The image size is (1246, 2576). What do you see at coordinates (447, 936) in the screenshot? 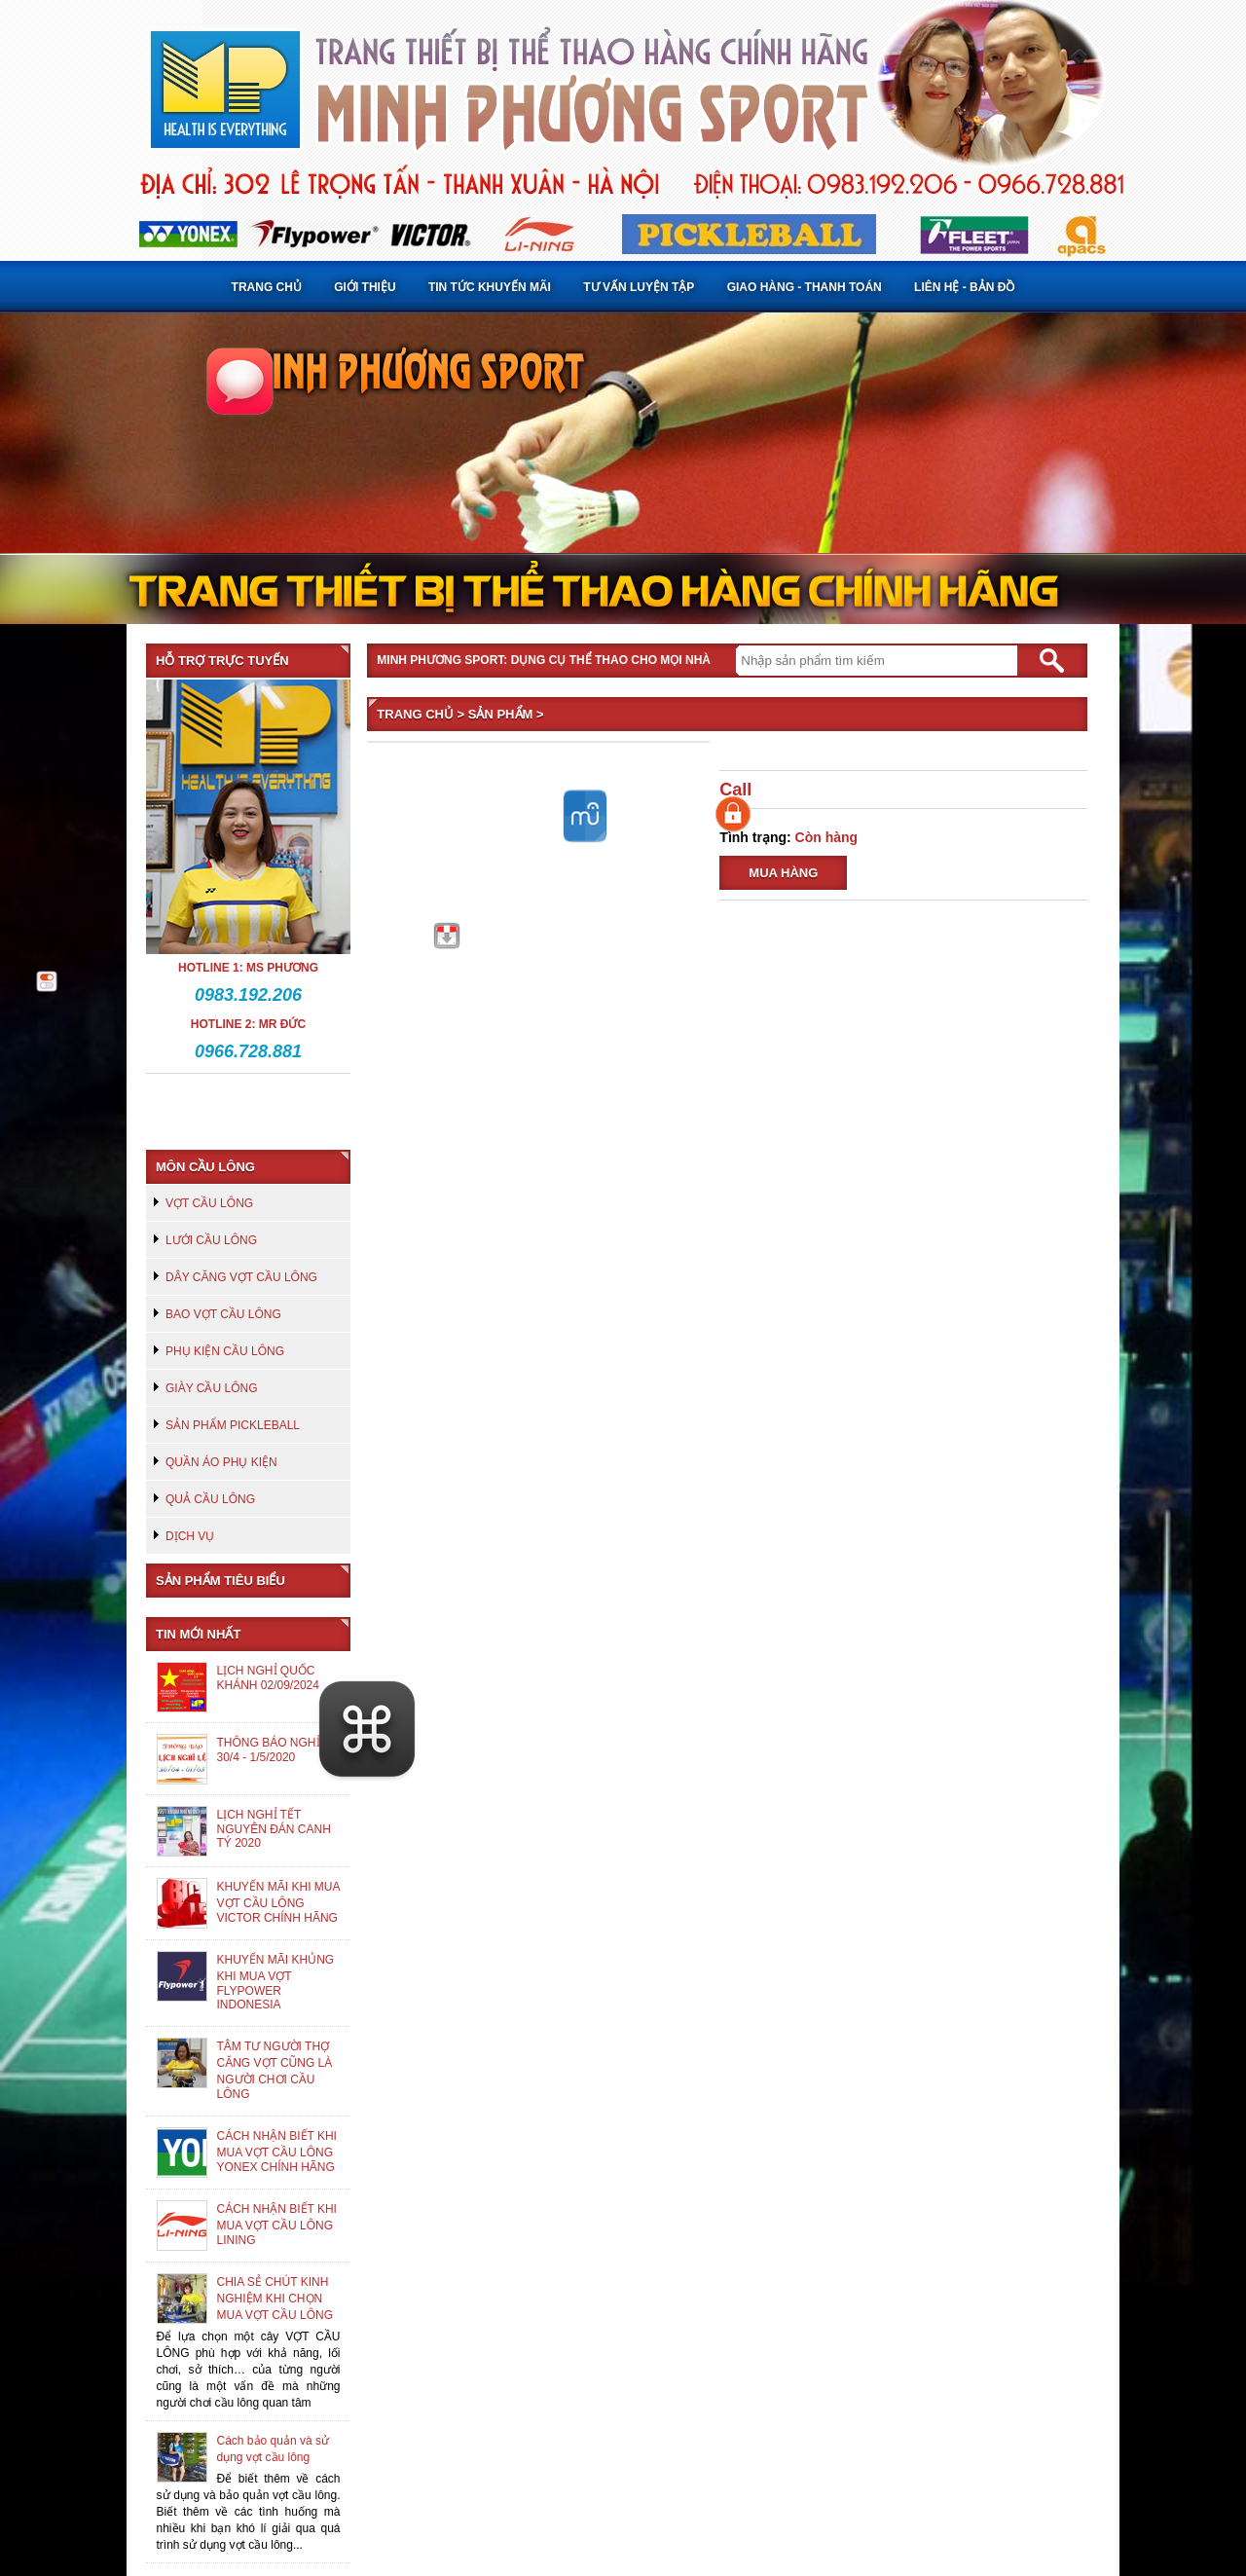
I see `open transmission bittorrent client` at bounding box center [447, 936].